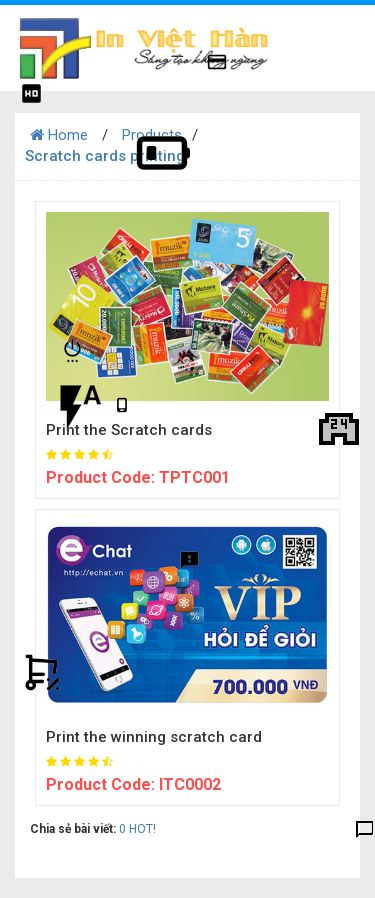  Describe the element at coordinates (162, 153) in the screenshot. I see `indicates low battery level at approximately 25%` at that location.